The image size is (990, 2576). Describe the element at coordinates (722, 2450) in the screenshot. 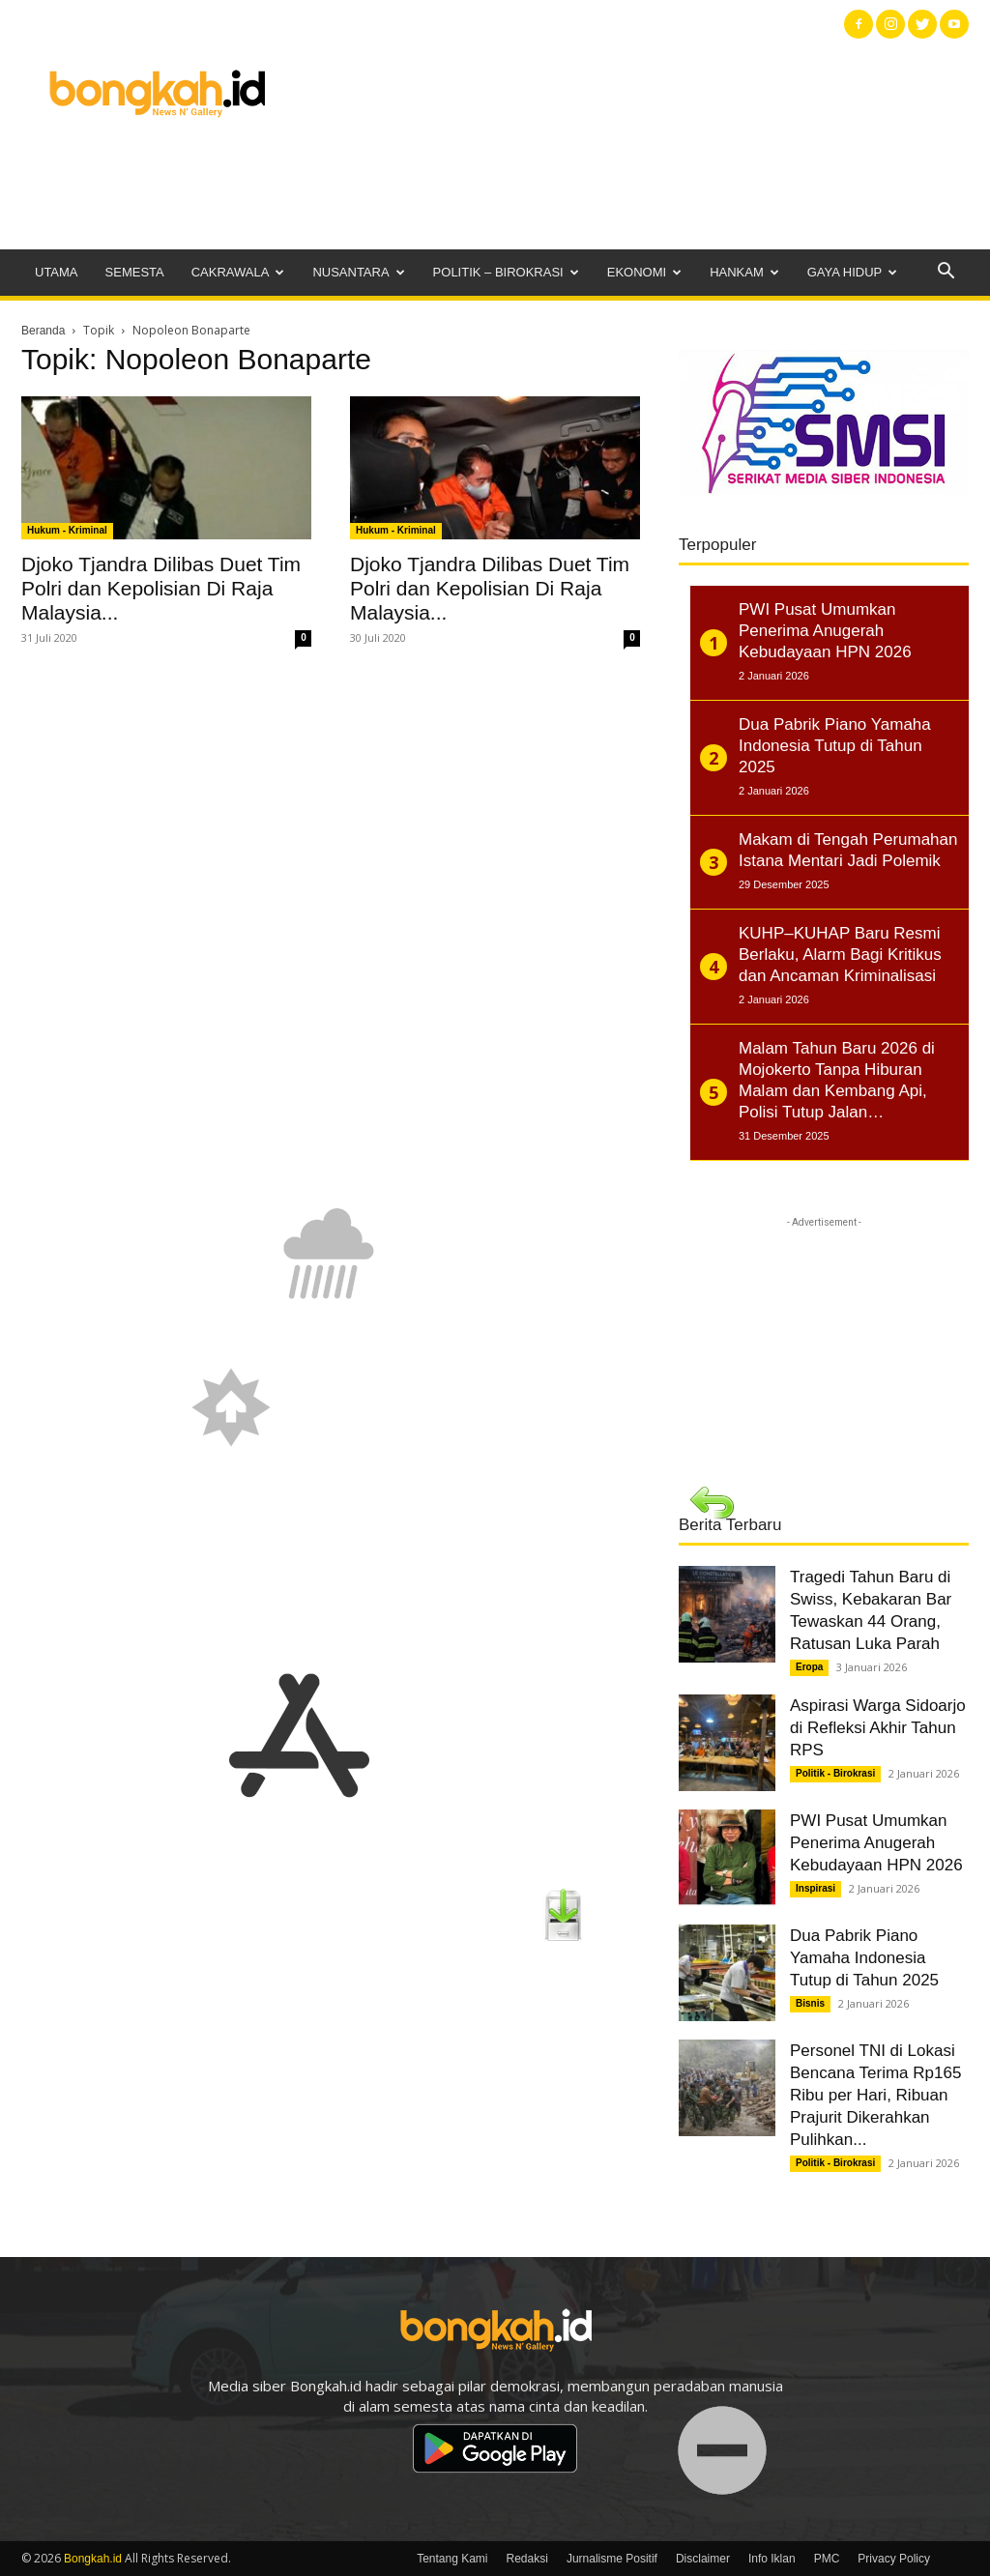

I see `indicates an error or failed action` at that location.